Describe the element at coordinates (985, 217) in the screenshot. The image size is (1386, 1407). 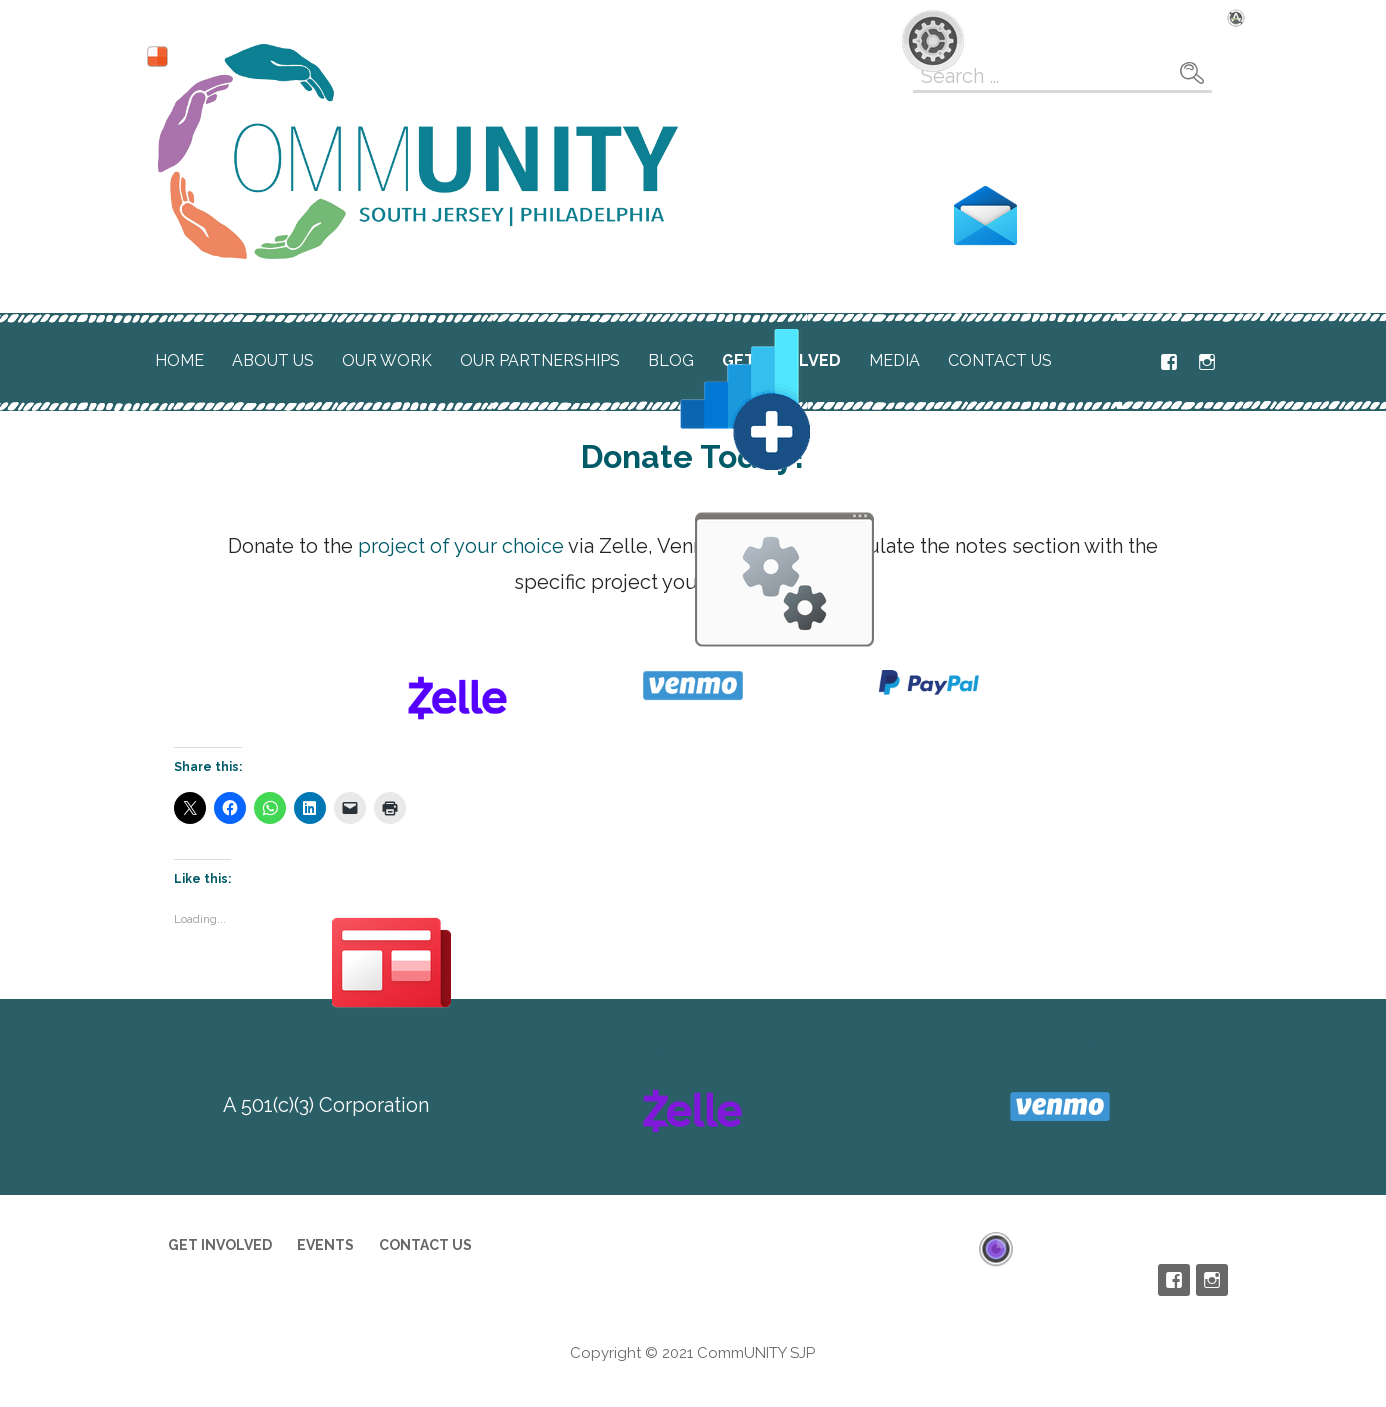
I see `open the mail app` at that location.